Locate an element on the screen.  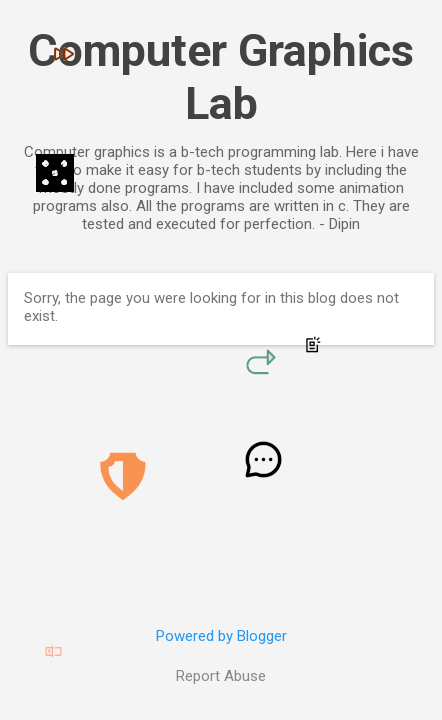
indicates sponsored or advertisement content is located at coordinates (312, 344).